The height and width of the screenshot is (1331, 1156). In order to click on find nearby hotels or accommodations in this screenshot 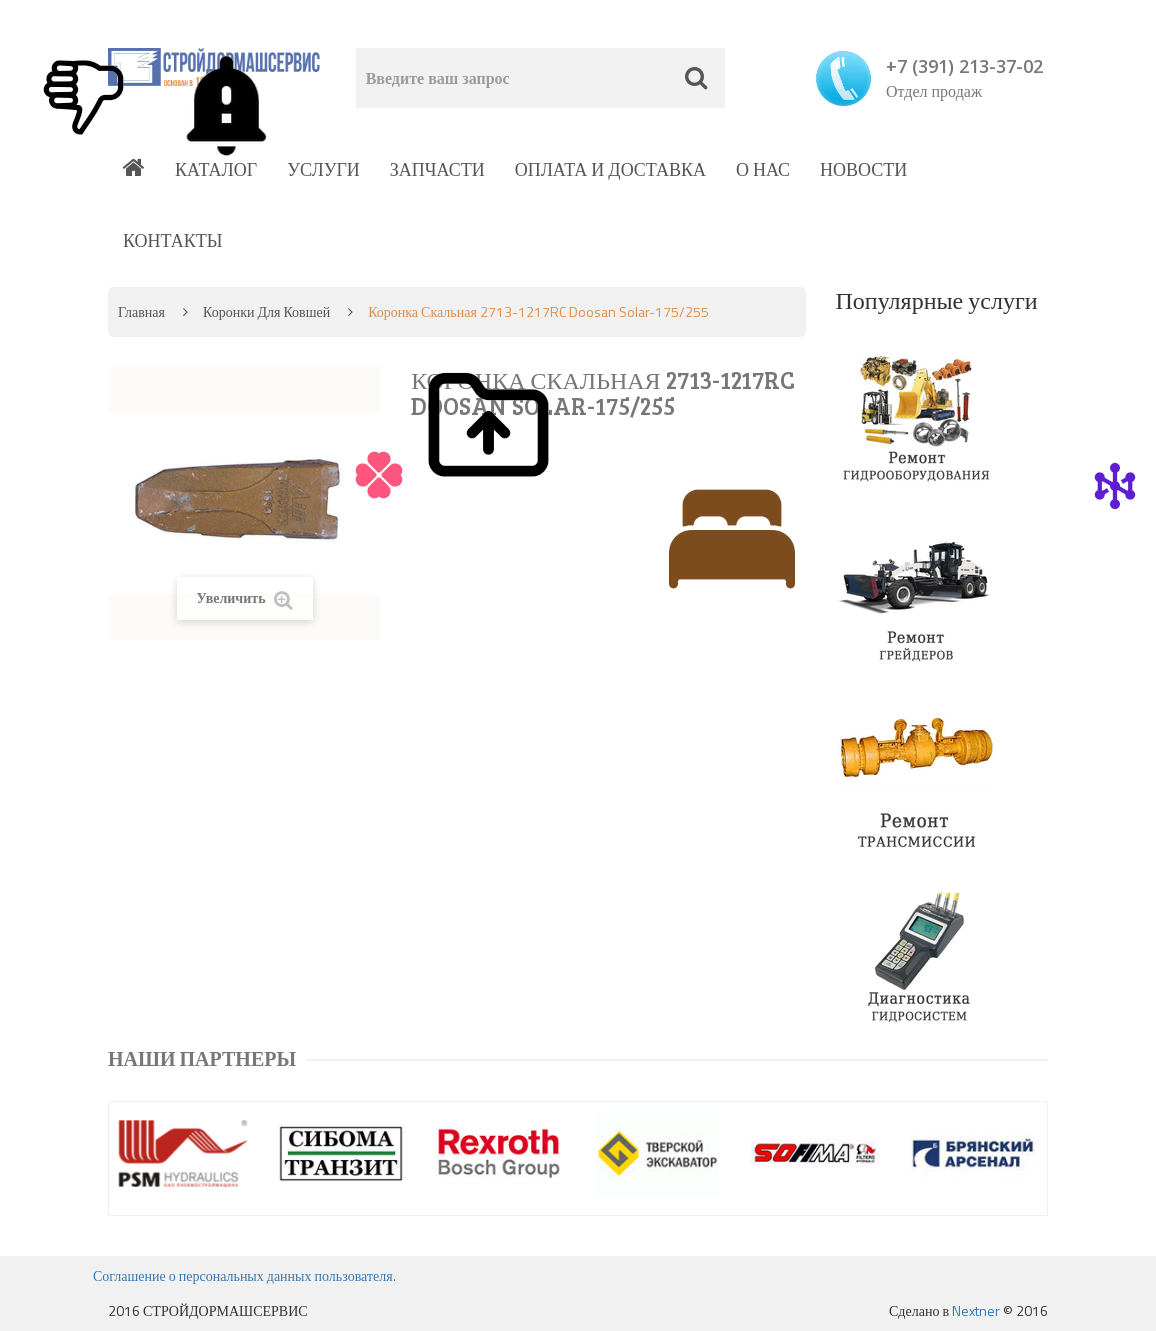, I will do `click(732, 539)`.